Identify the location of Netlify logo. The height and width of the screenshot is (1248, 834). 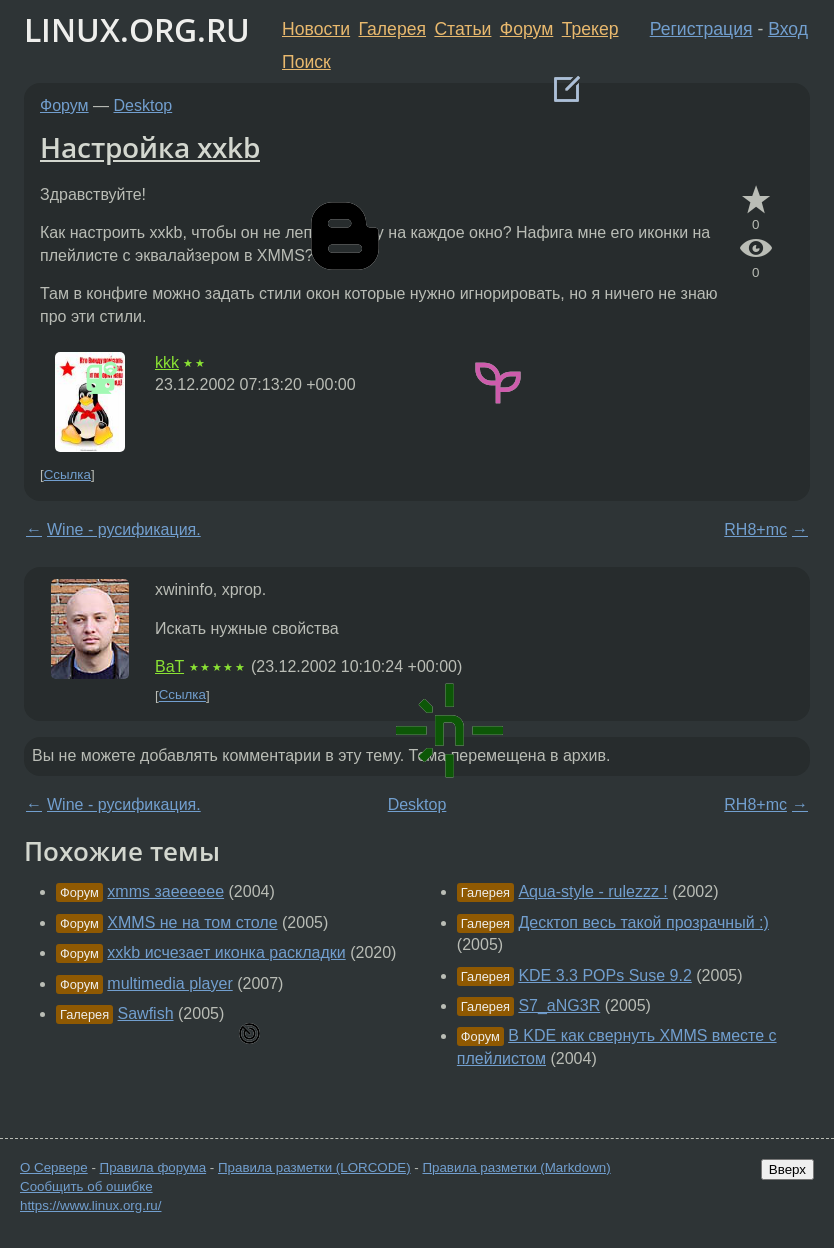
(449, 730).